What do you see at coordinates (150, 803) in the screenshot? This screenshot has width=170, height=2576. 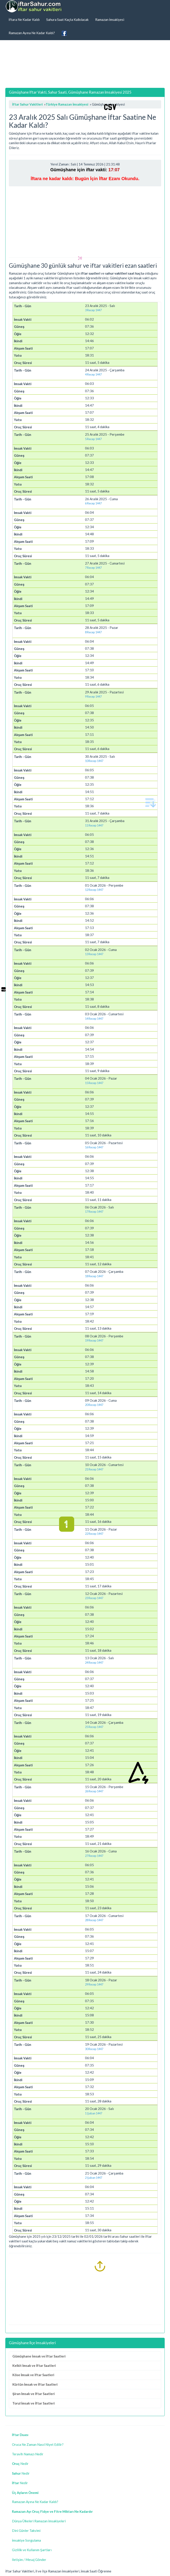 I see `sort items in ascending order` at bounding box center [150, 803].